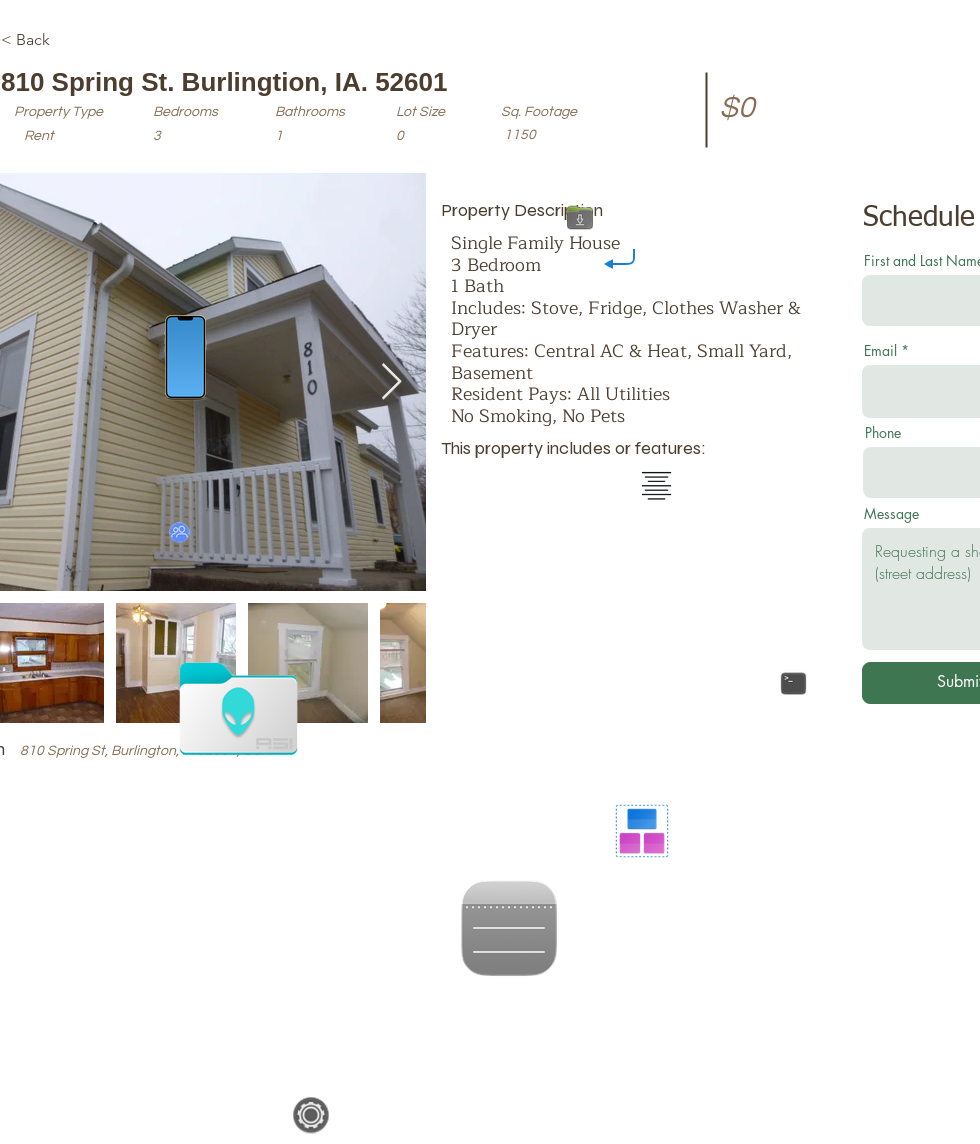 The image size is (980, 1144). What do you see at coordinates (580, 217) in the screenshot?
I see `open downloads folder` at bounding box center [580, 217].